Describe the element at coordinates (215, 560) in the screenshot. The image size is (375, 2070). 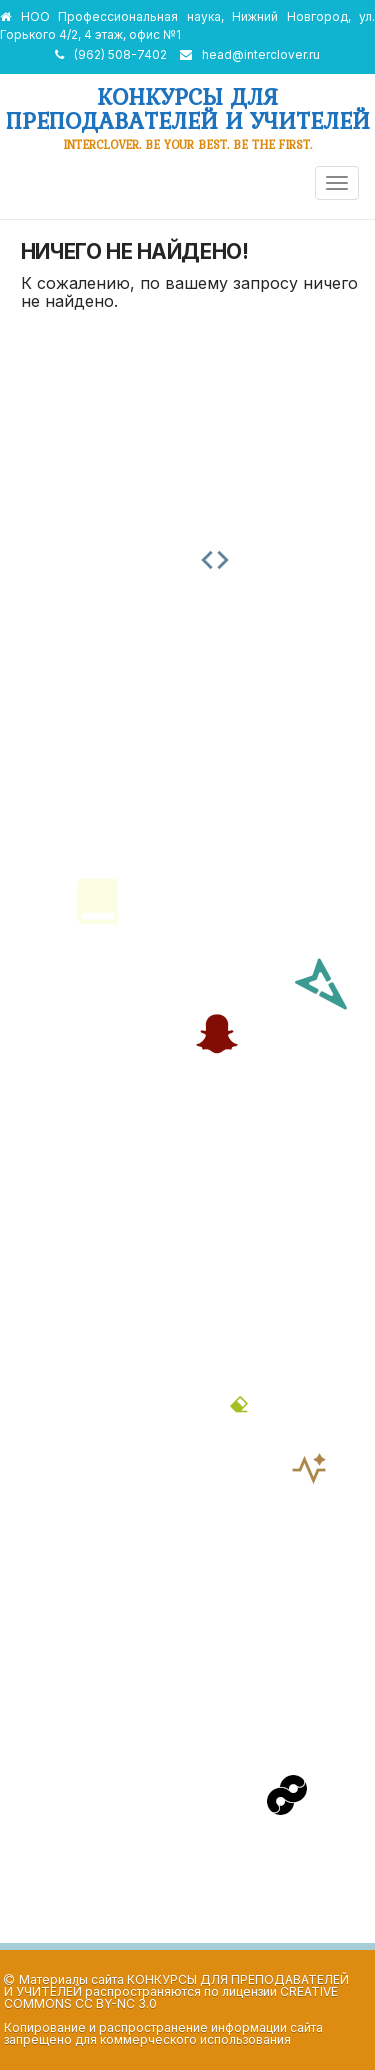
I see `expand content horizontally` at that location.